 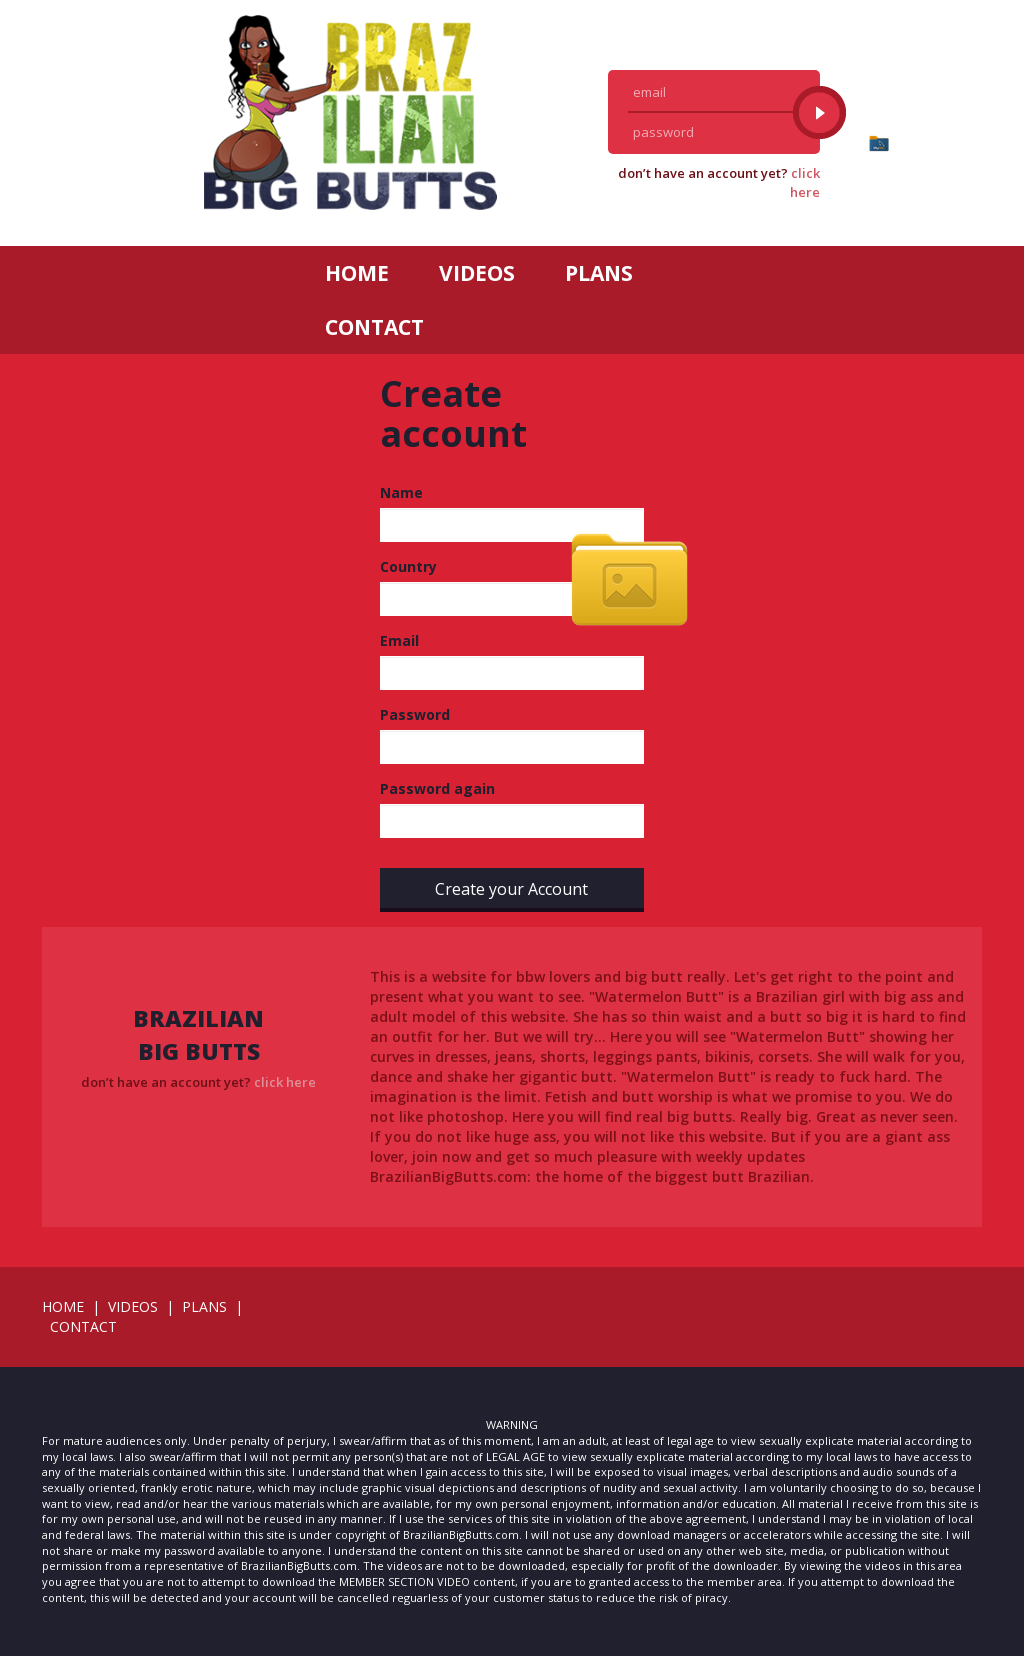 What do you see at coordinates (629, 579) in the screenshot?
I see `open your images folder` at bounding box center [629, 579].